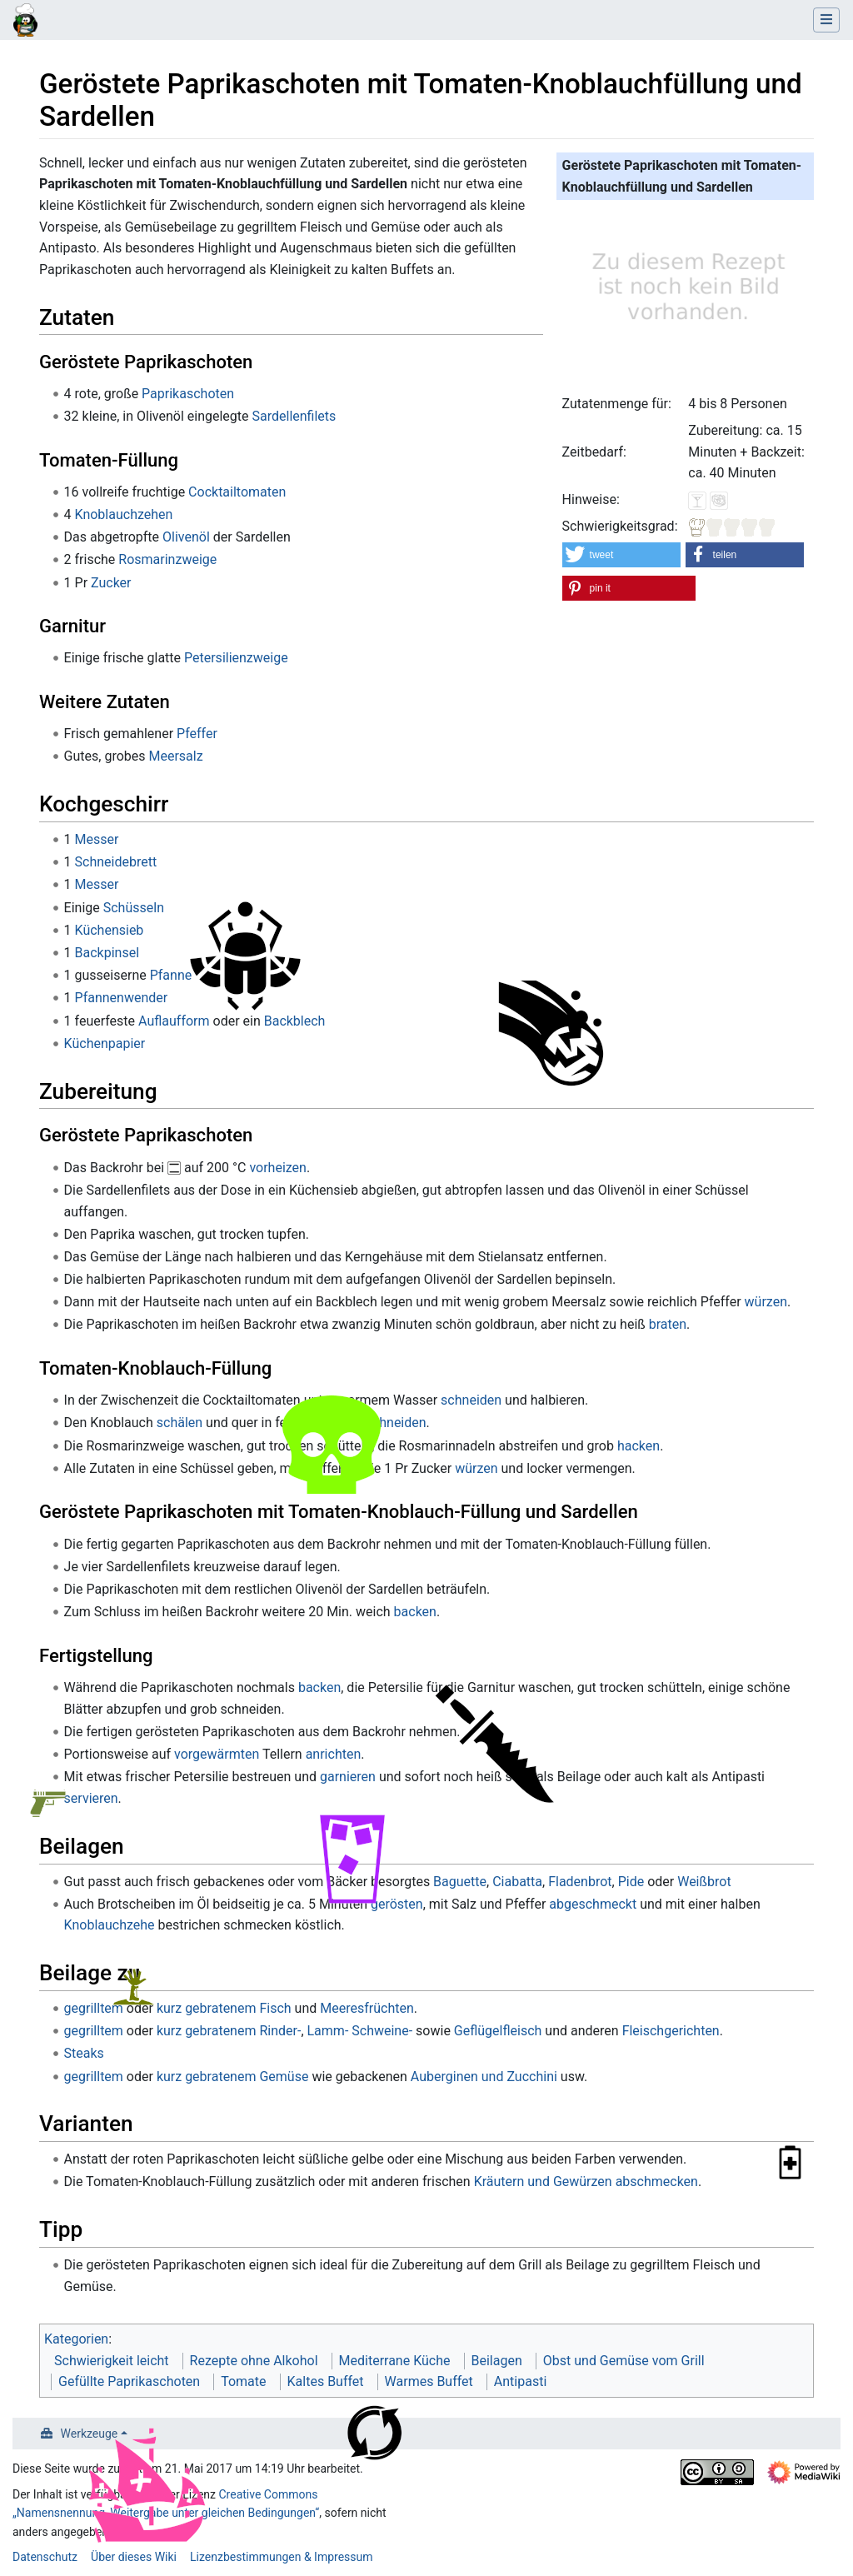  What do you see at coordinates (375, 2433) in the screenshot?
I see `refresh or reload content` at bounding box center [375, 2433].